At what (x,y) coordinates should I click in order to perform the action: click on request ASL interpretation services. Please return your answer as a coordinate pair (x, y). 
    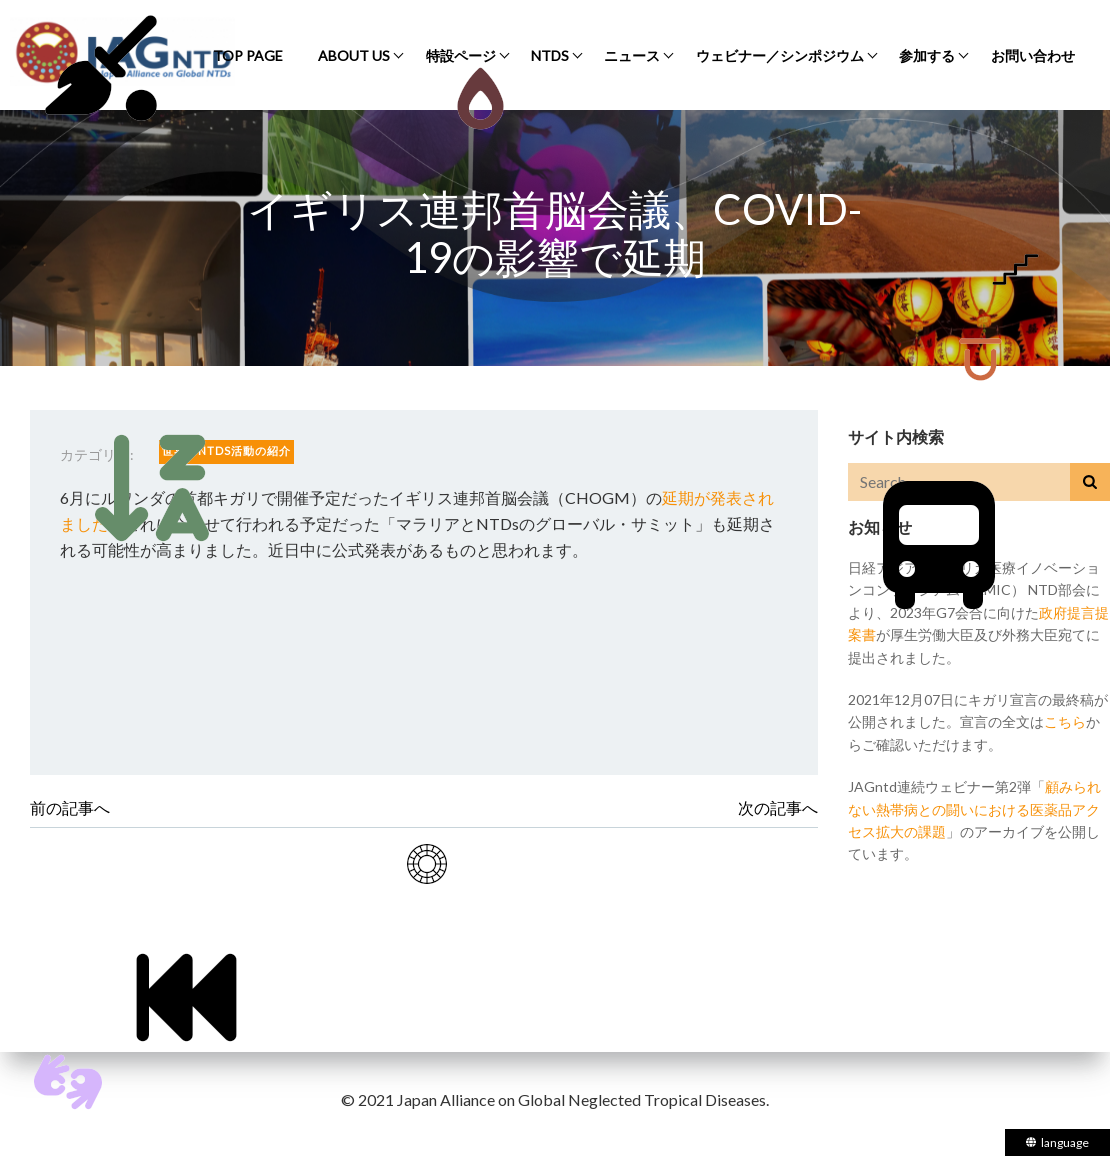
    Looking at the image, I should click on (68, 1082).